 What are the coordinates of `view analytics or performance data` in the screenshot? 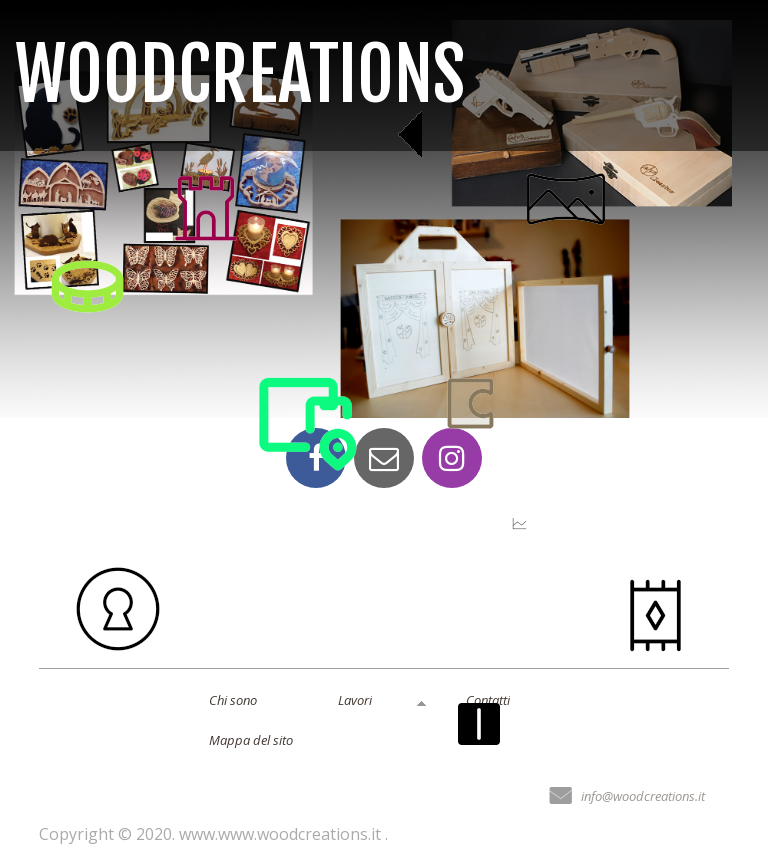 It's located at (519, 523).